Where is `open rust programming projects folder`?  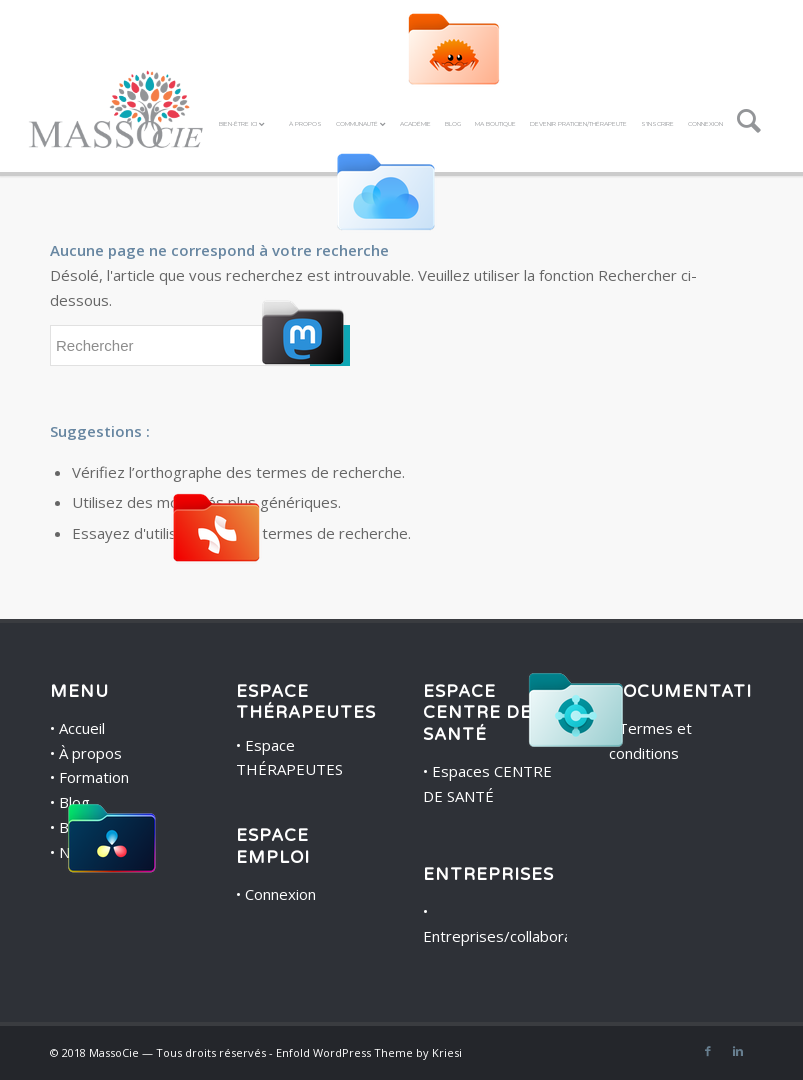
open rust programming projects folder is located at coordinates (453, 51).